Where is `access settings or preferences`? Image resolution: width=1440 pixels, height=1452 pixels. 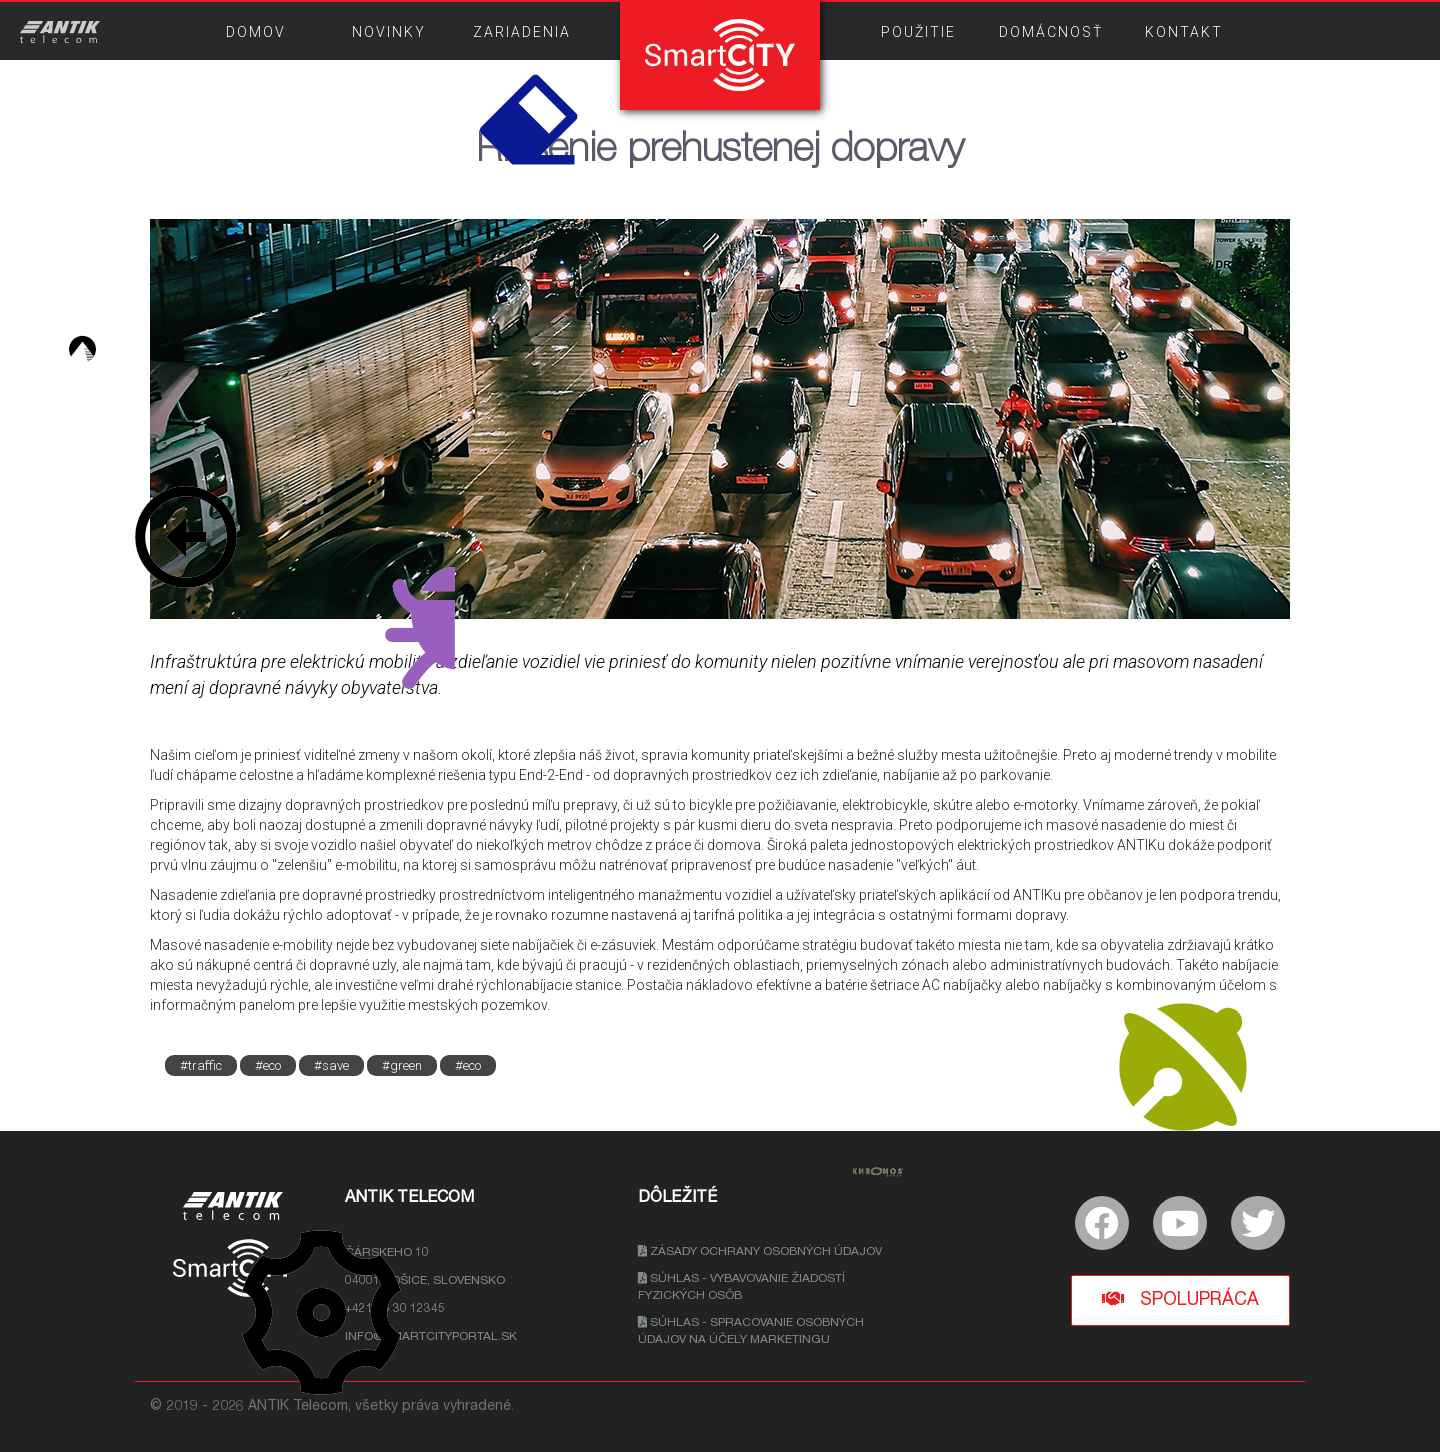
access settings or preferences is located at coordinates (321, 1312).